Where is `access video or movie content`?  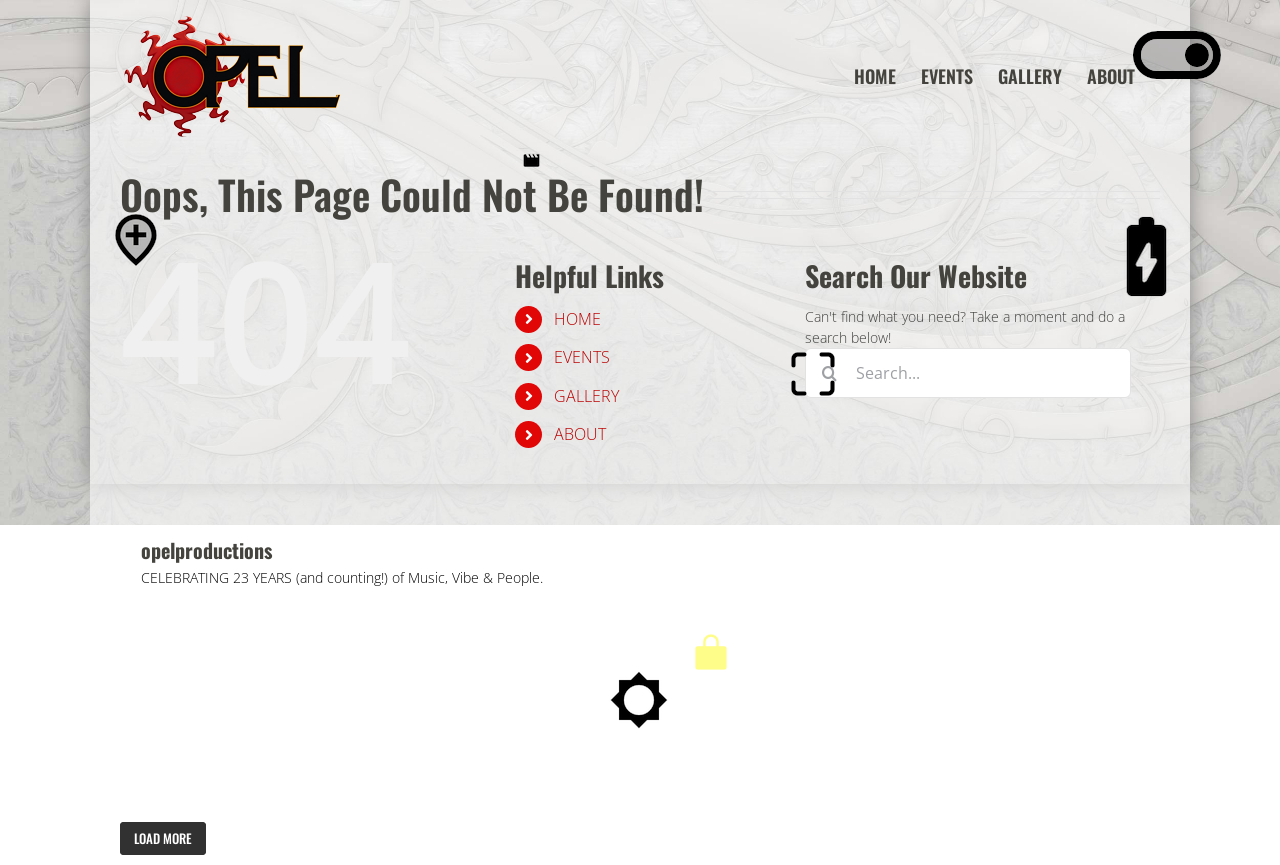
access video or movie content is located at coordinates (531, 160).